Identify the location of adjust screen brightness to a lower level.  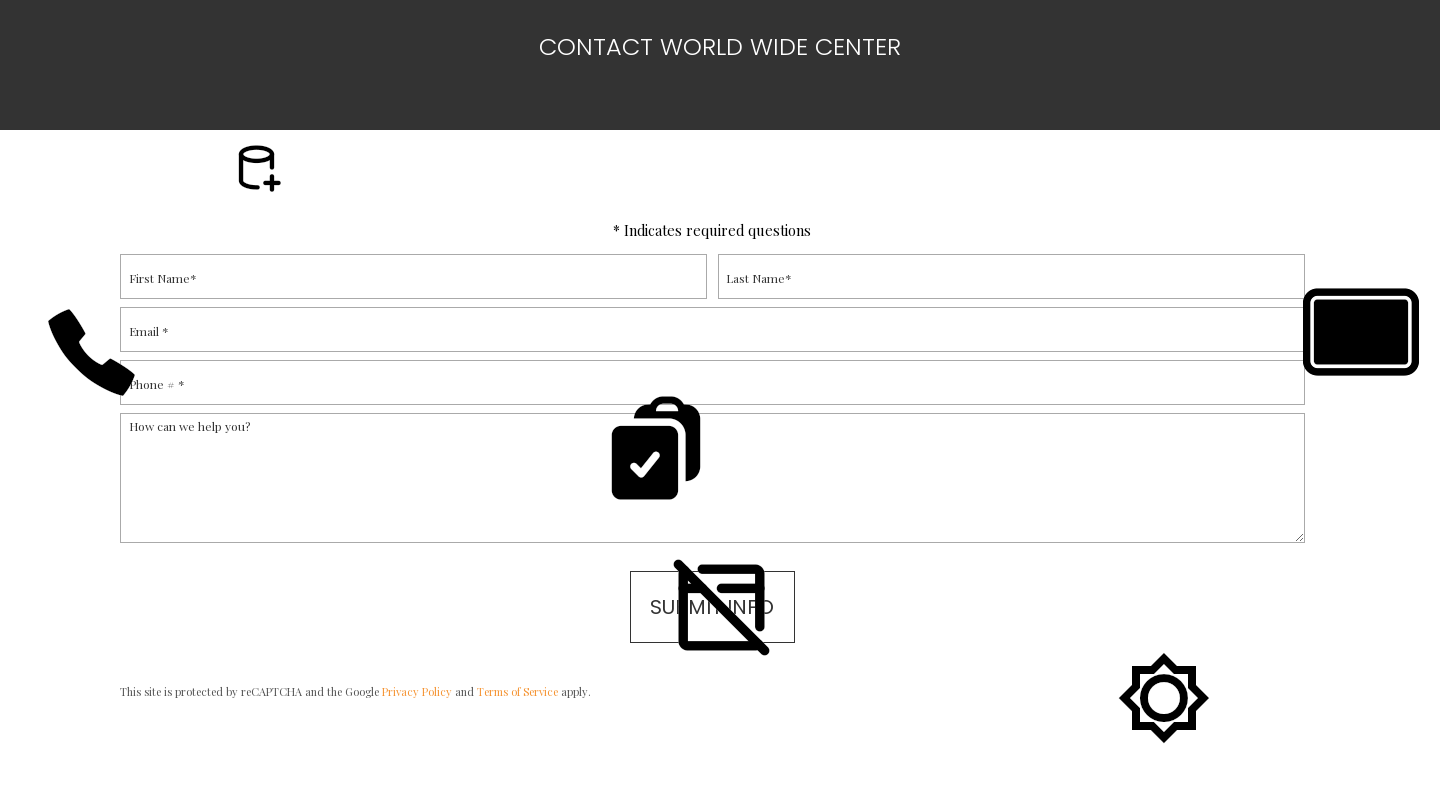
(1164, 698).